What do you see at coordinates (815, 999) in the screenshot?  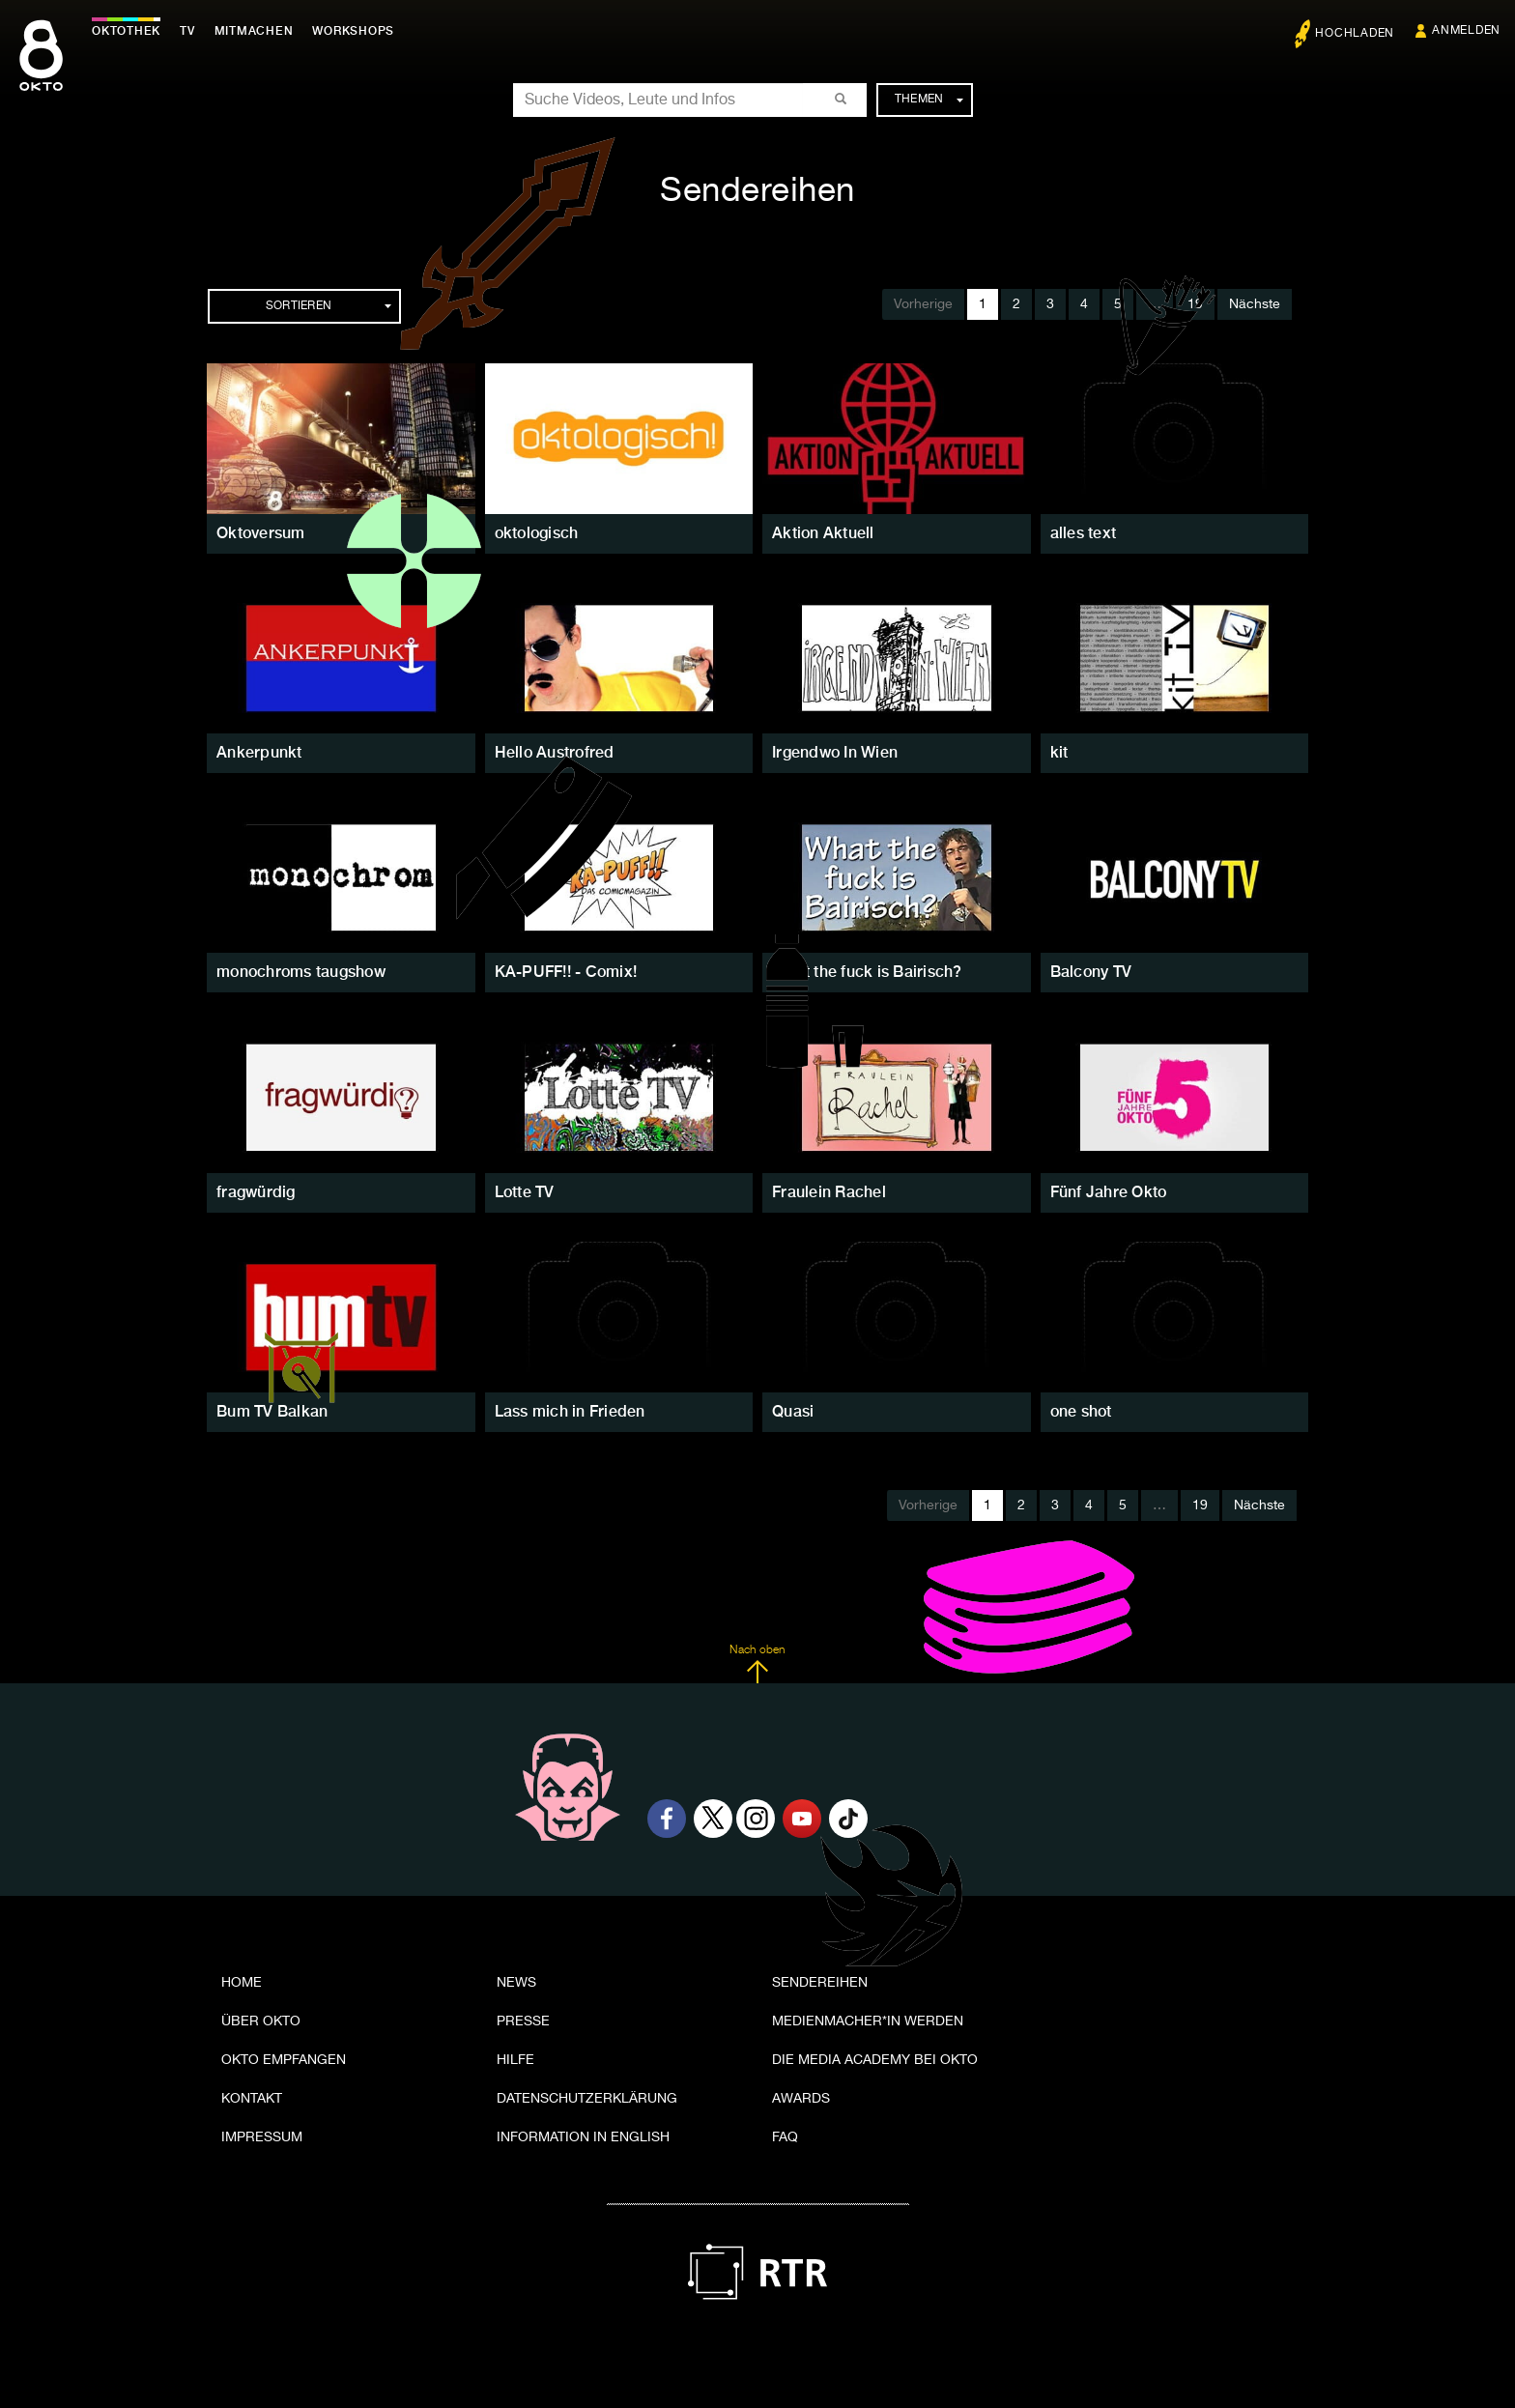 I see `track your daily water intake` at bounding box center [815, 999].